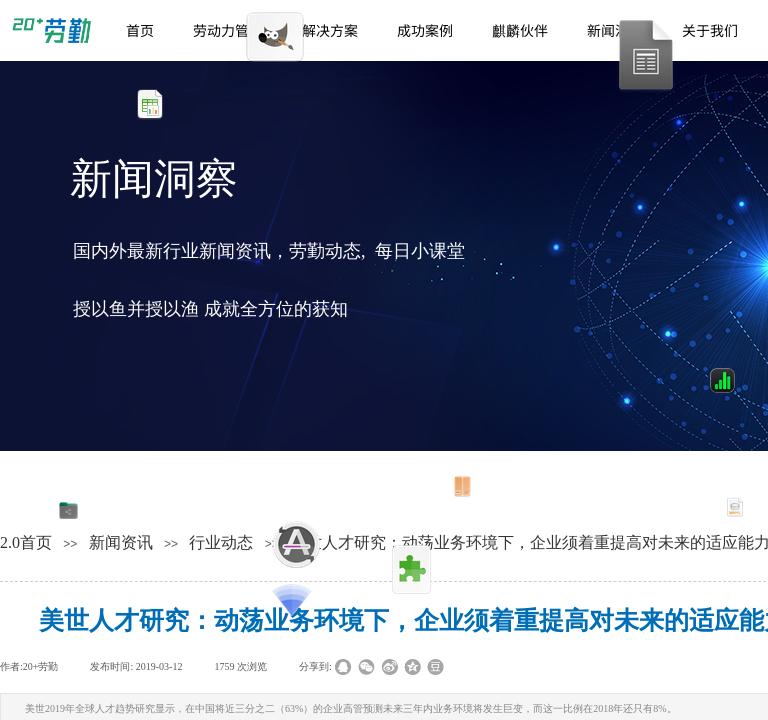 This screenshot has height=720, width=768. What do you see at coordinates (722, 380) in the screenshot?
I see `open apple numbers spreadsheet app` at bounding box center [722, 380].